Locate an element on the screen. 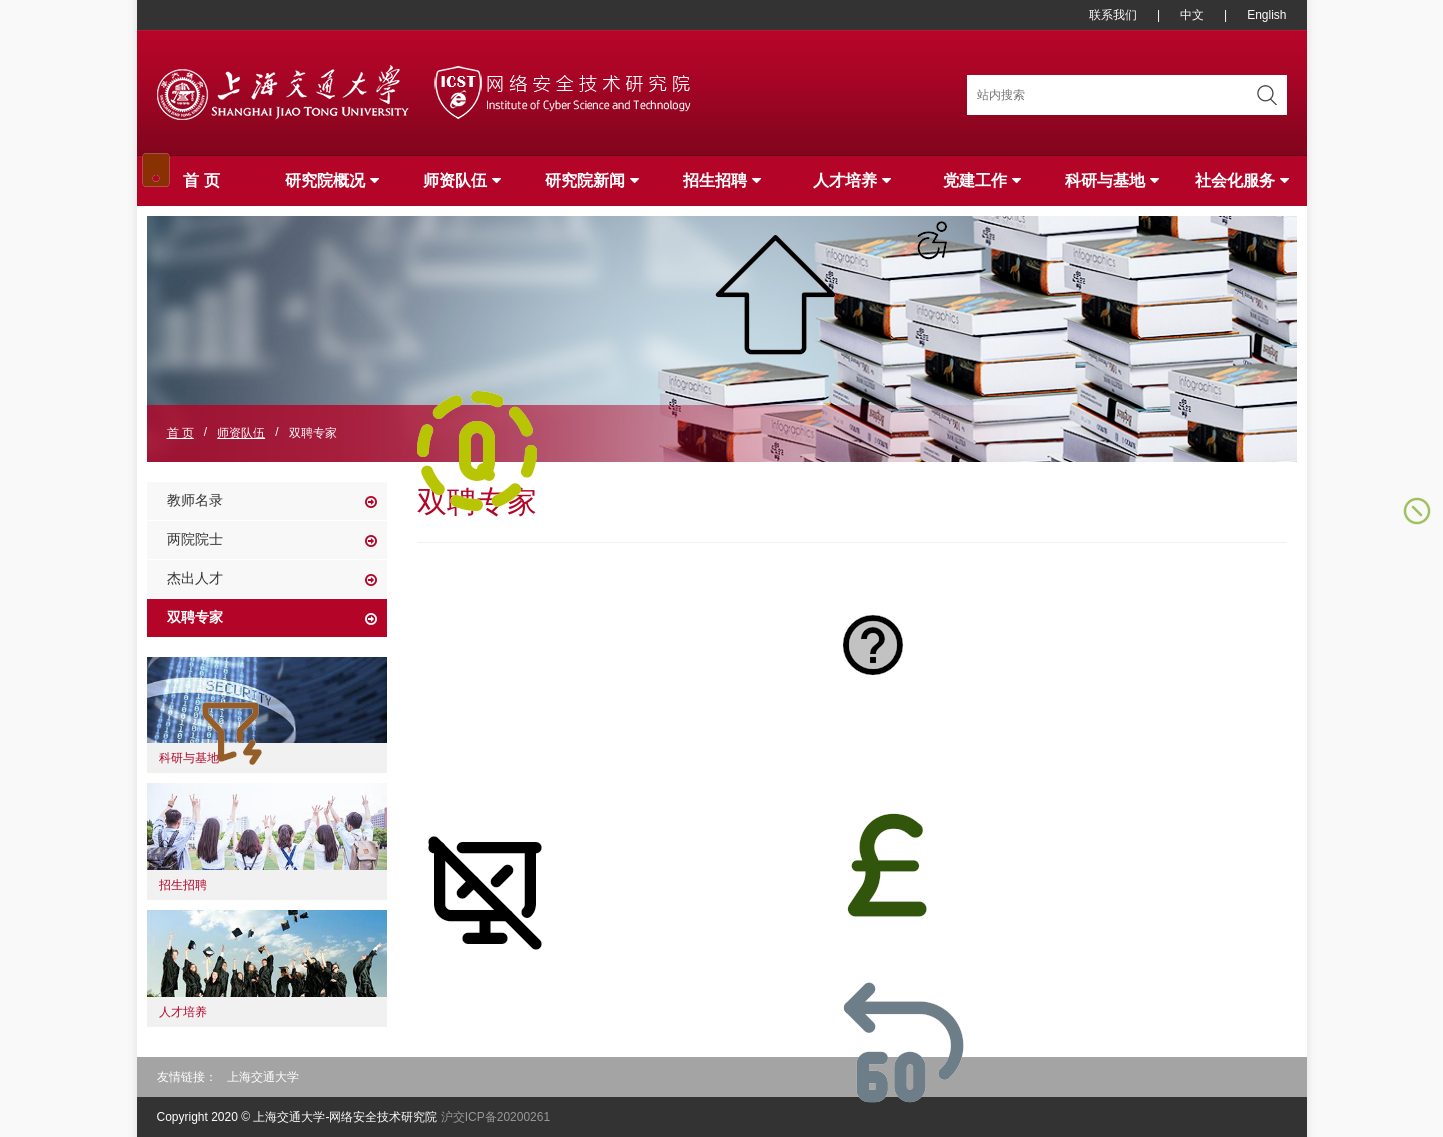 This screenshot has height=1137, width=1443. indicates wheelchair accessible route or facility is located at coordinates (933, 241).